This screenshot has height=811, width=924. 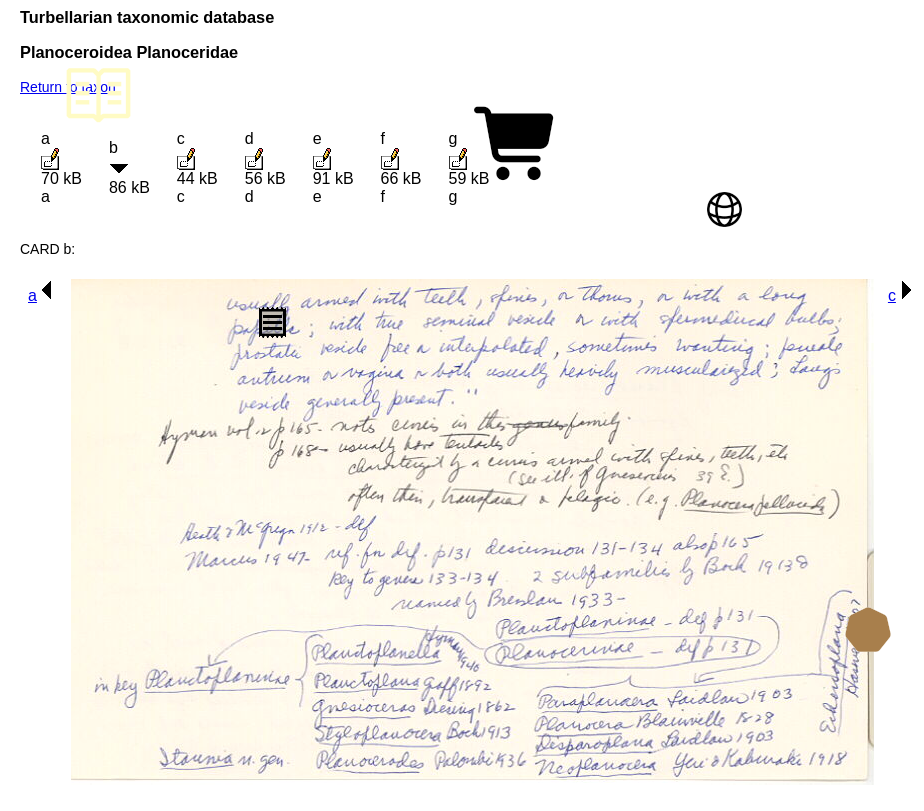 I want to click on view purchase receipt or transaction history, so click(x=272, y=322).